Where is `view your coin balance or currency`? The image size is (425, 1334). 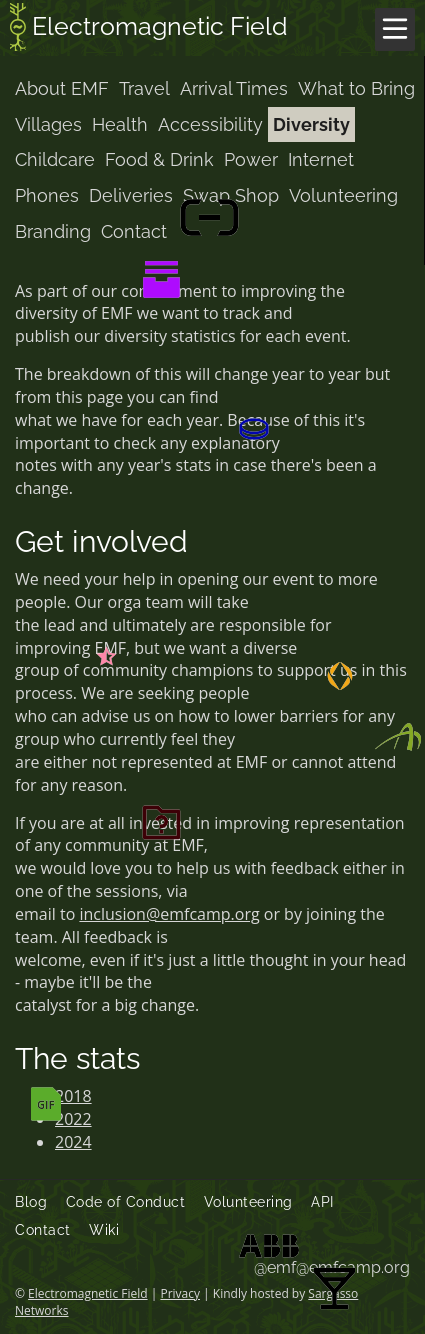 view your coin balance or currency is located at coordinates (254, 429).